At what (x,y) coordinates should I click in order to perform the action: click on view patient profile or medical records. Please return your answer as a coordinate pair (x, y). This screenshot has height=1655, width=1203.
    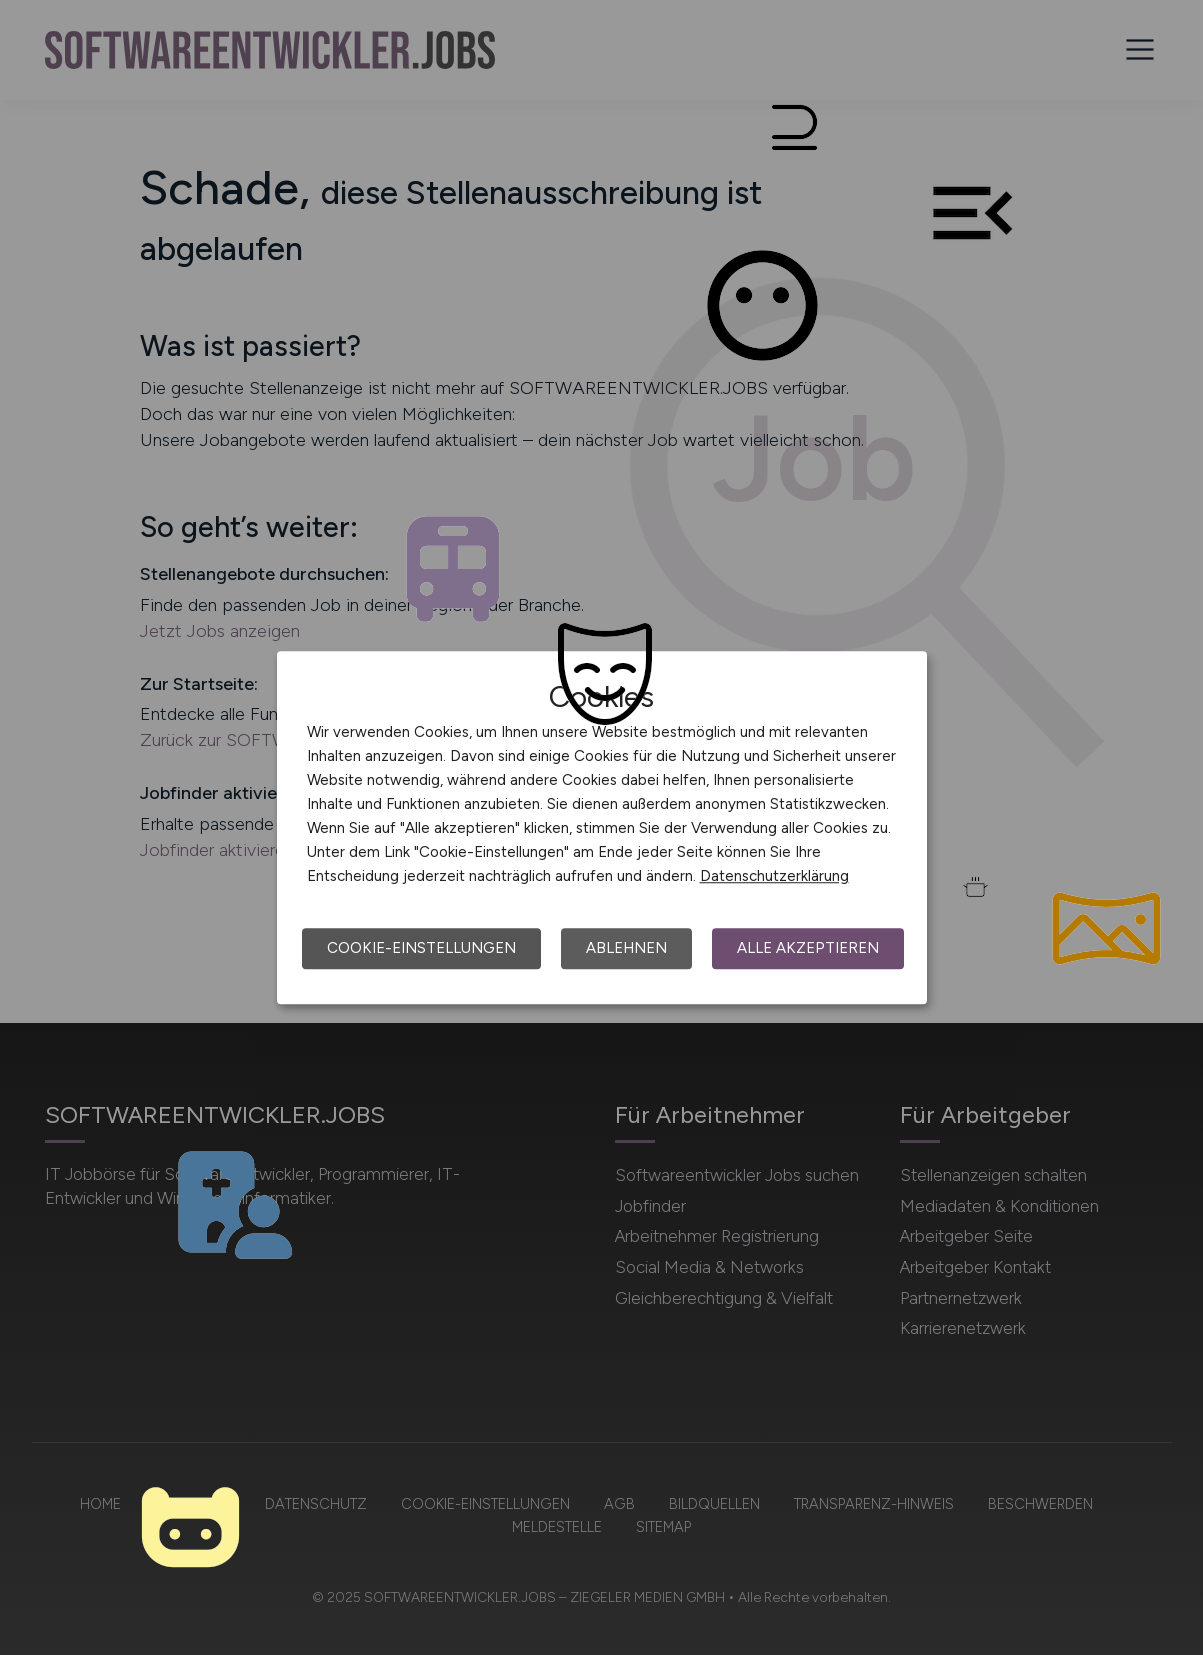
    Looking at the image, I should click on (229, 1202).